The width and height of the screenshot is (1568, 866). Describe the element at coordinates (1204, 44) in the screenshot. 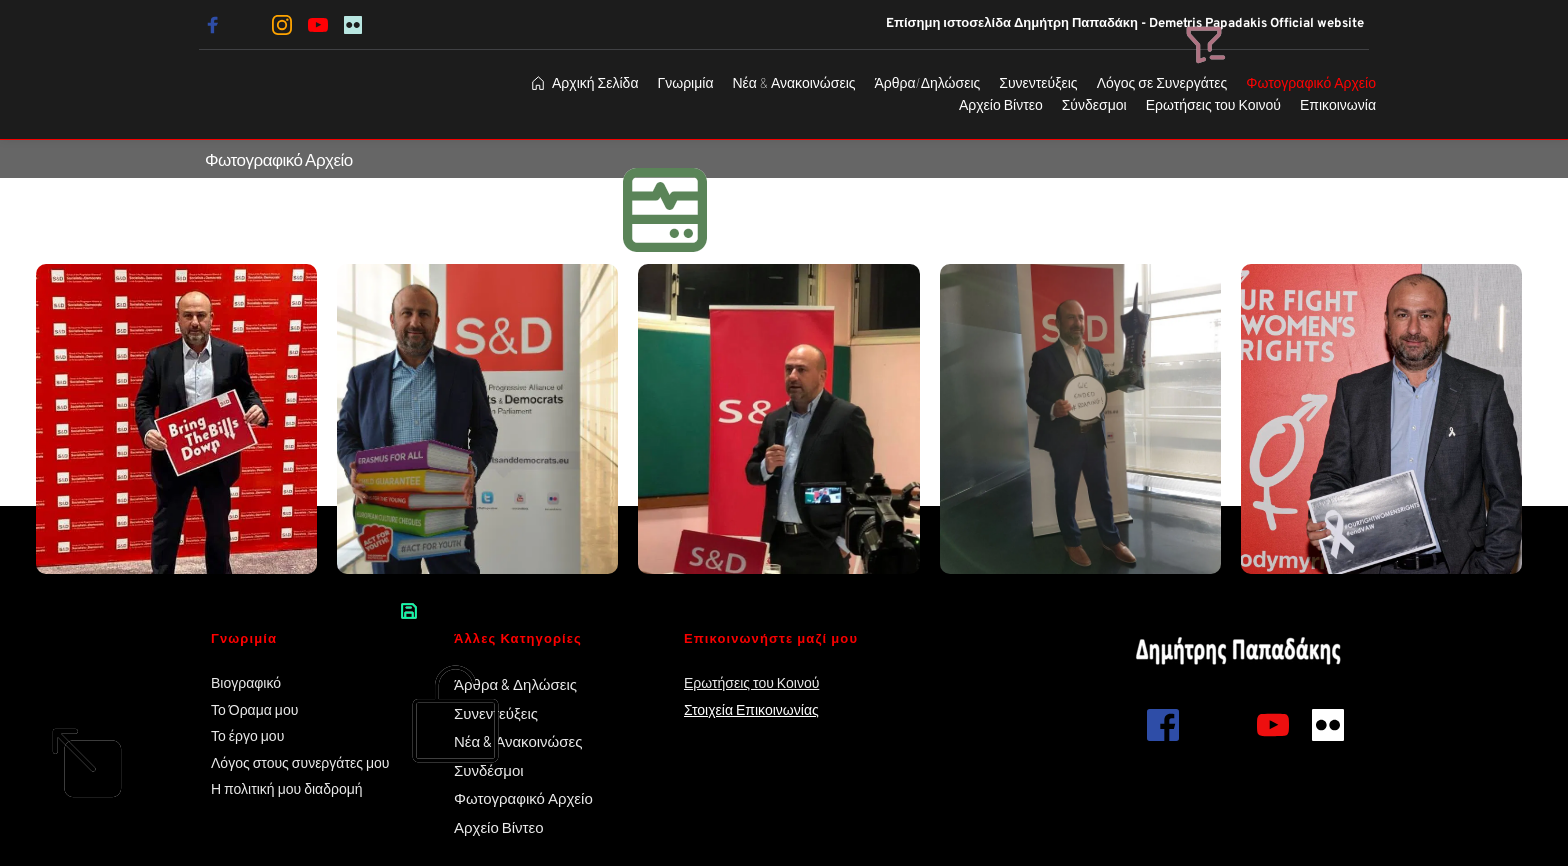

I see `remove a filter from current view` at that location.